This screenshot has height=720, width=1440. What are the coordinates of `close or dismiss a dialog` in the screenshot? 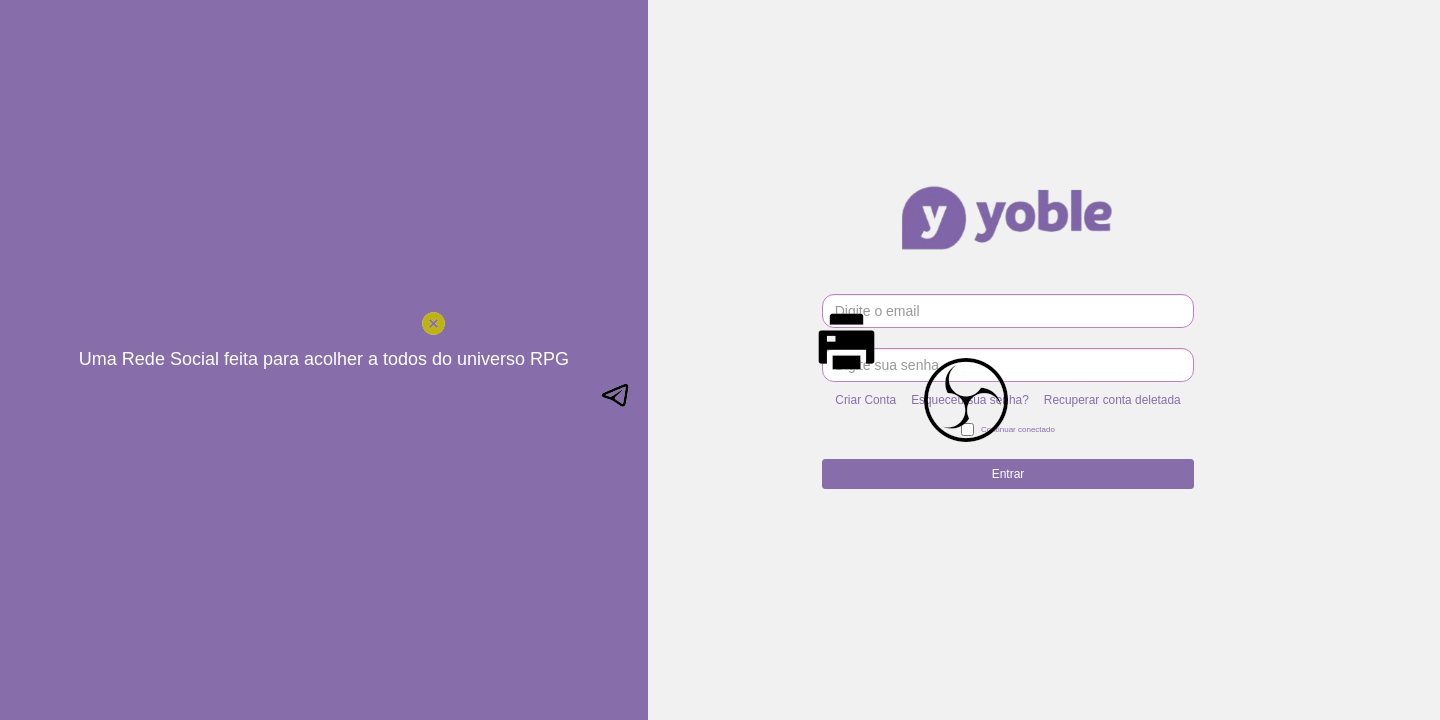 It's located at (433, 323).